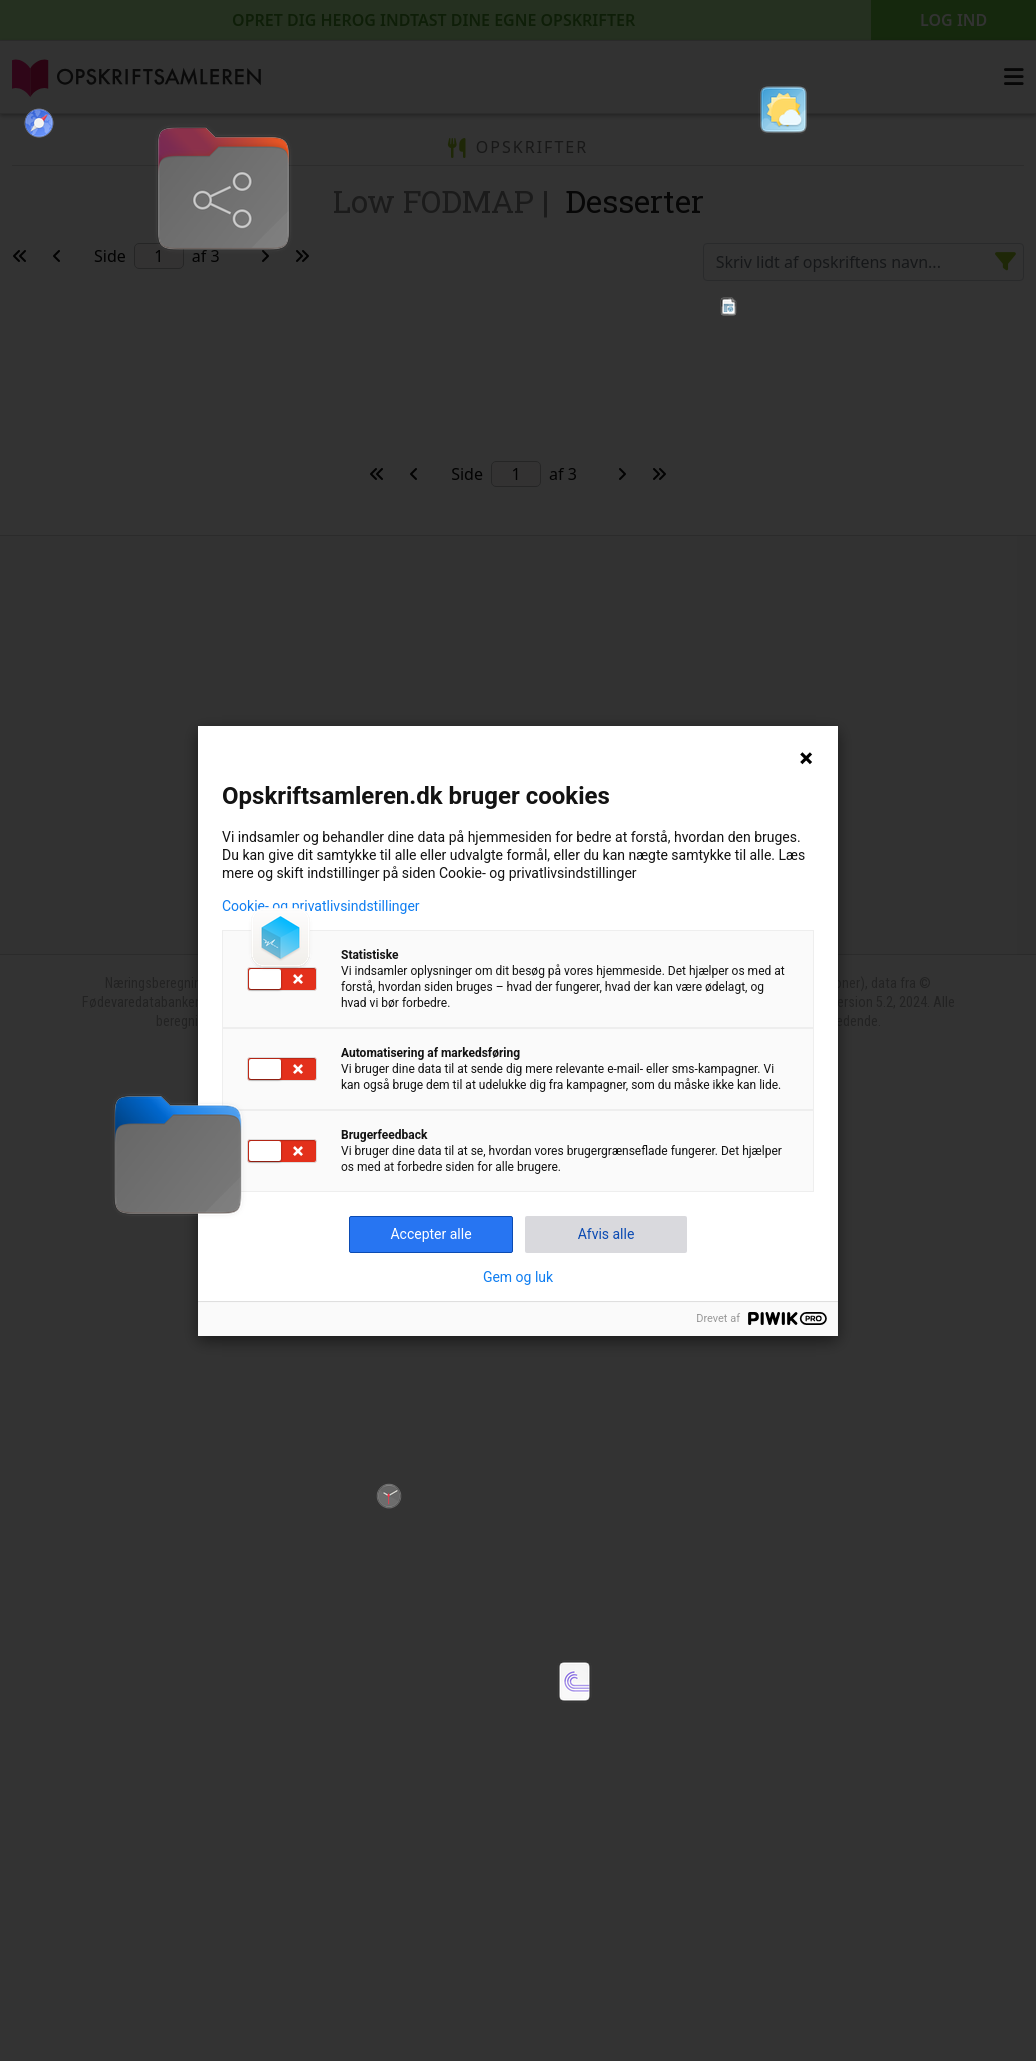  What do you see at coordinates (783, 109) in the screenshot?
I see `open the weather app` at bounding box center [783, 109].